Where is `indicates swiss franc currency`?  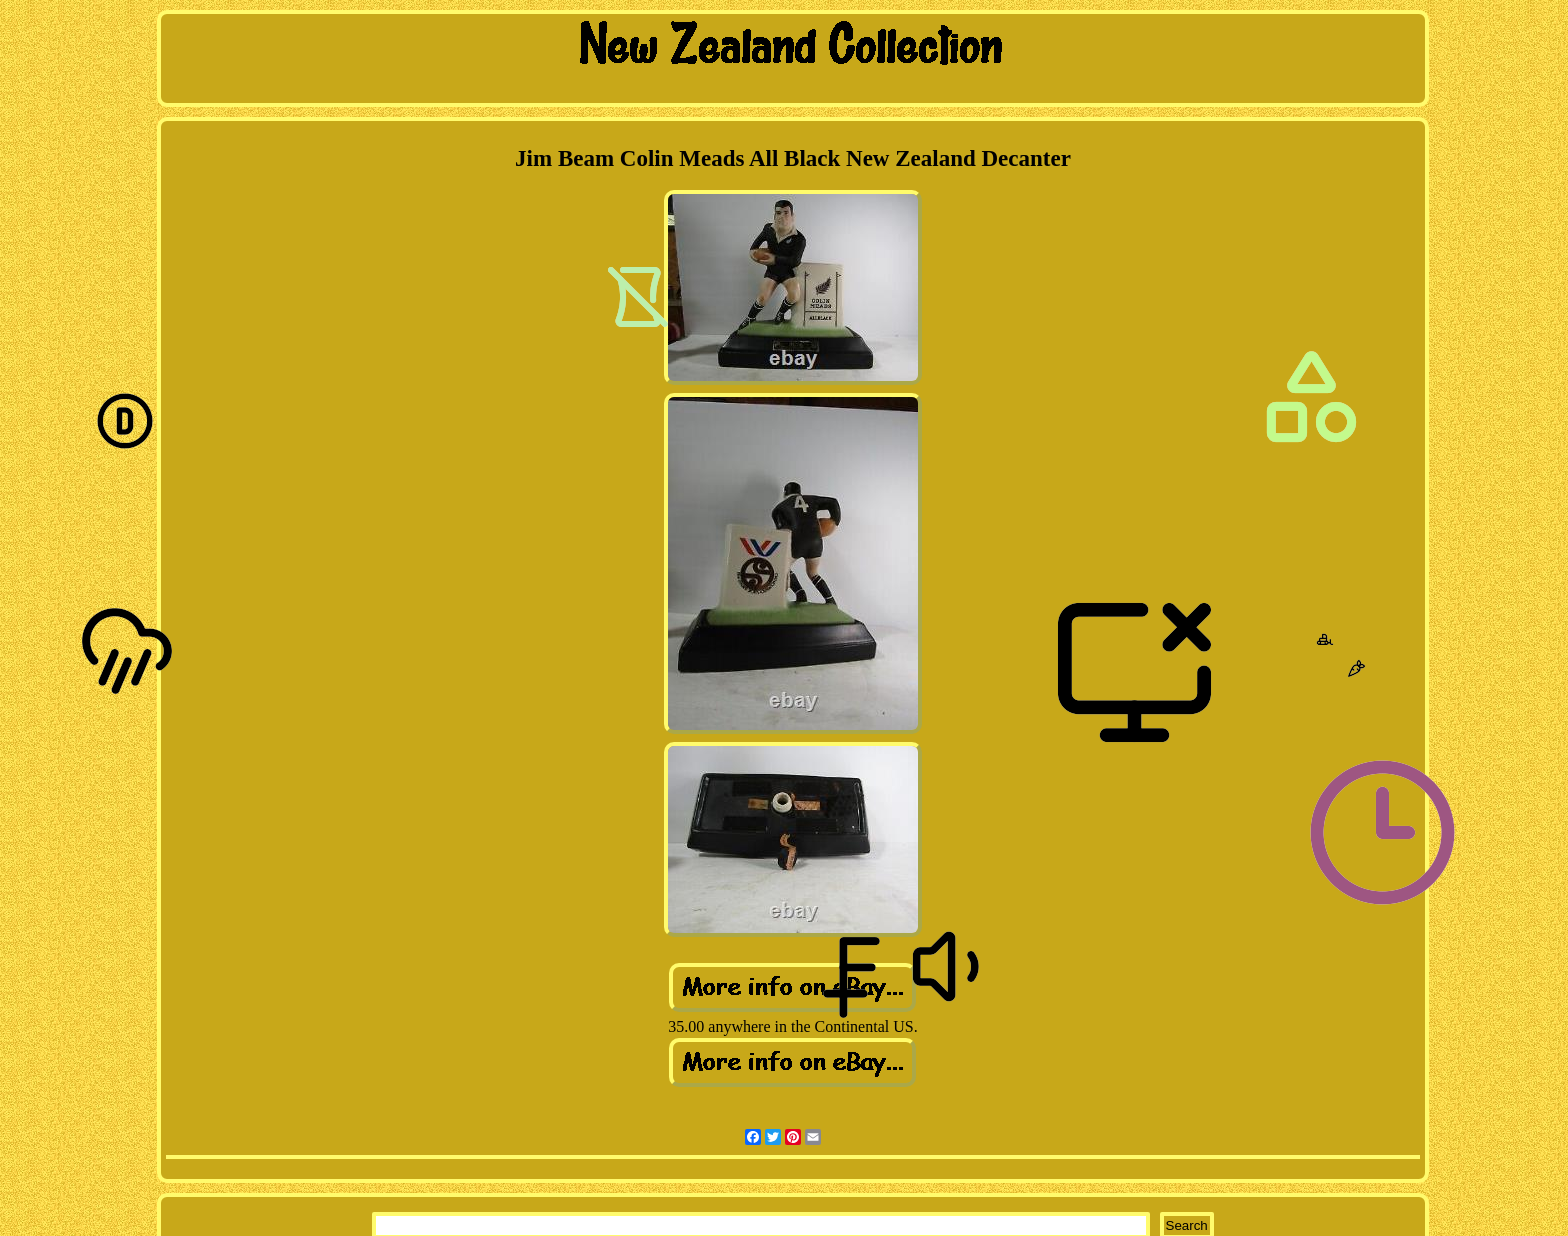 indicates swiss franc currency is located at coordinates (851, 977).